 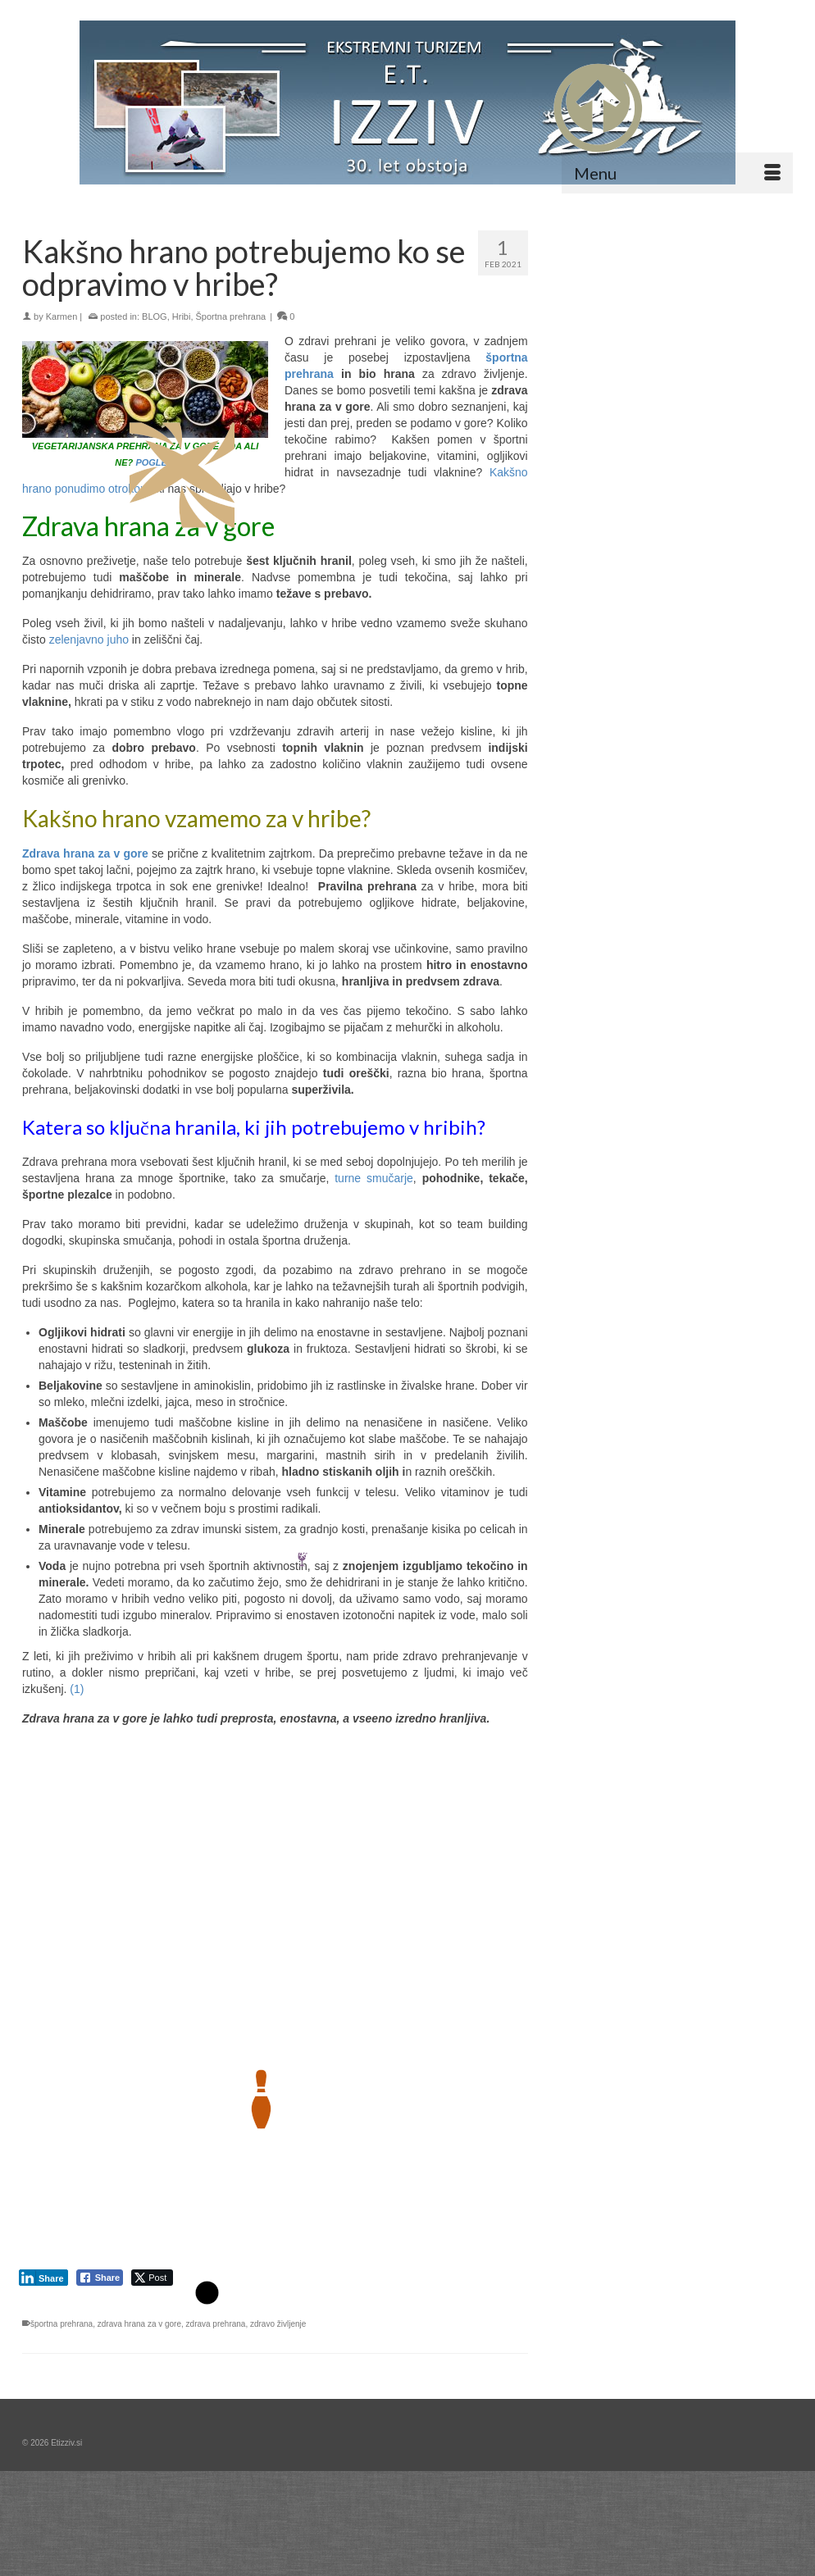 I want to click on indicates a special bonus or power-up effect, so click(x=182, y=475).